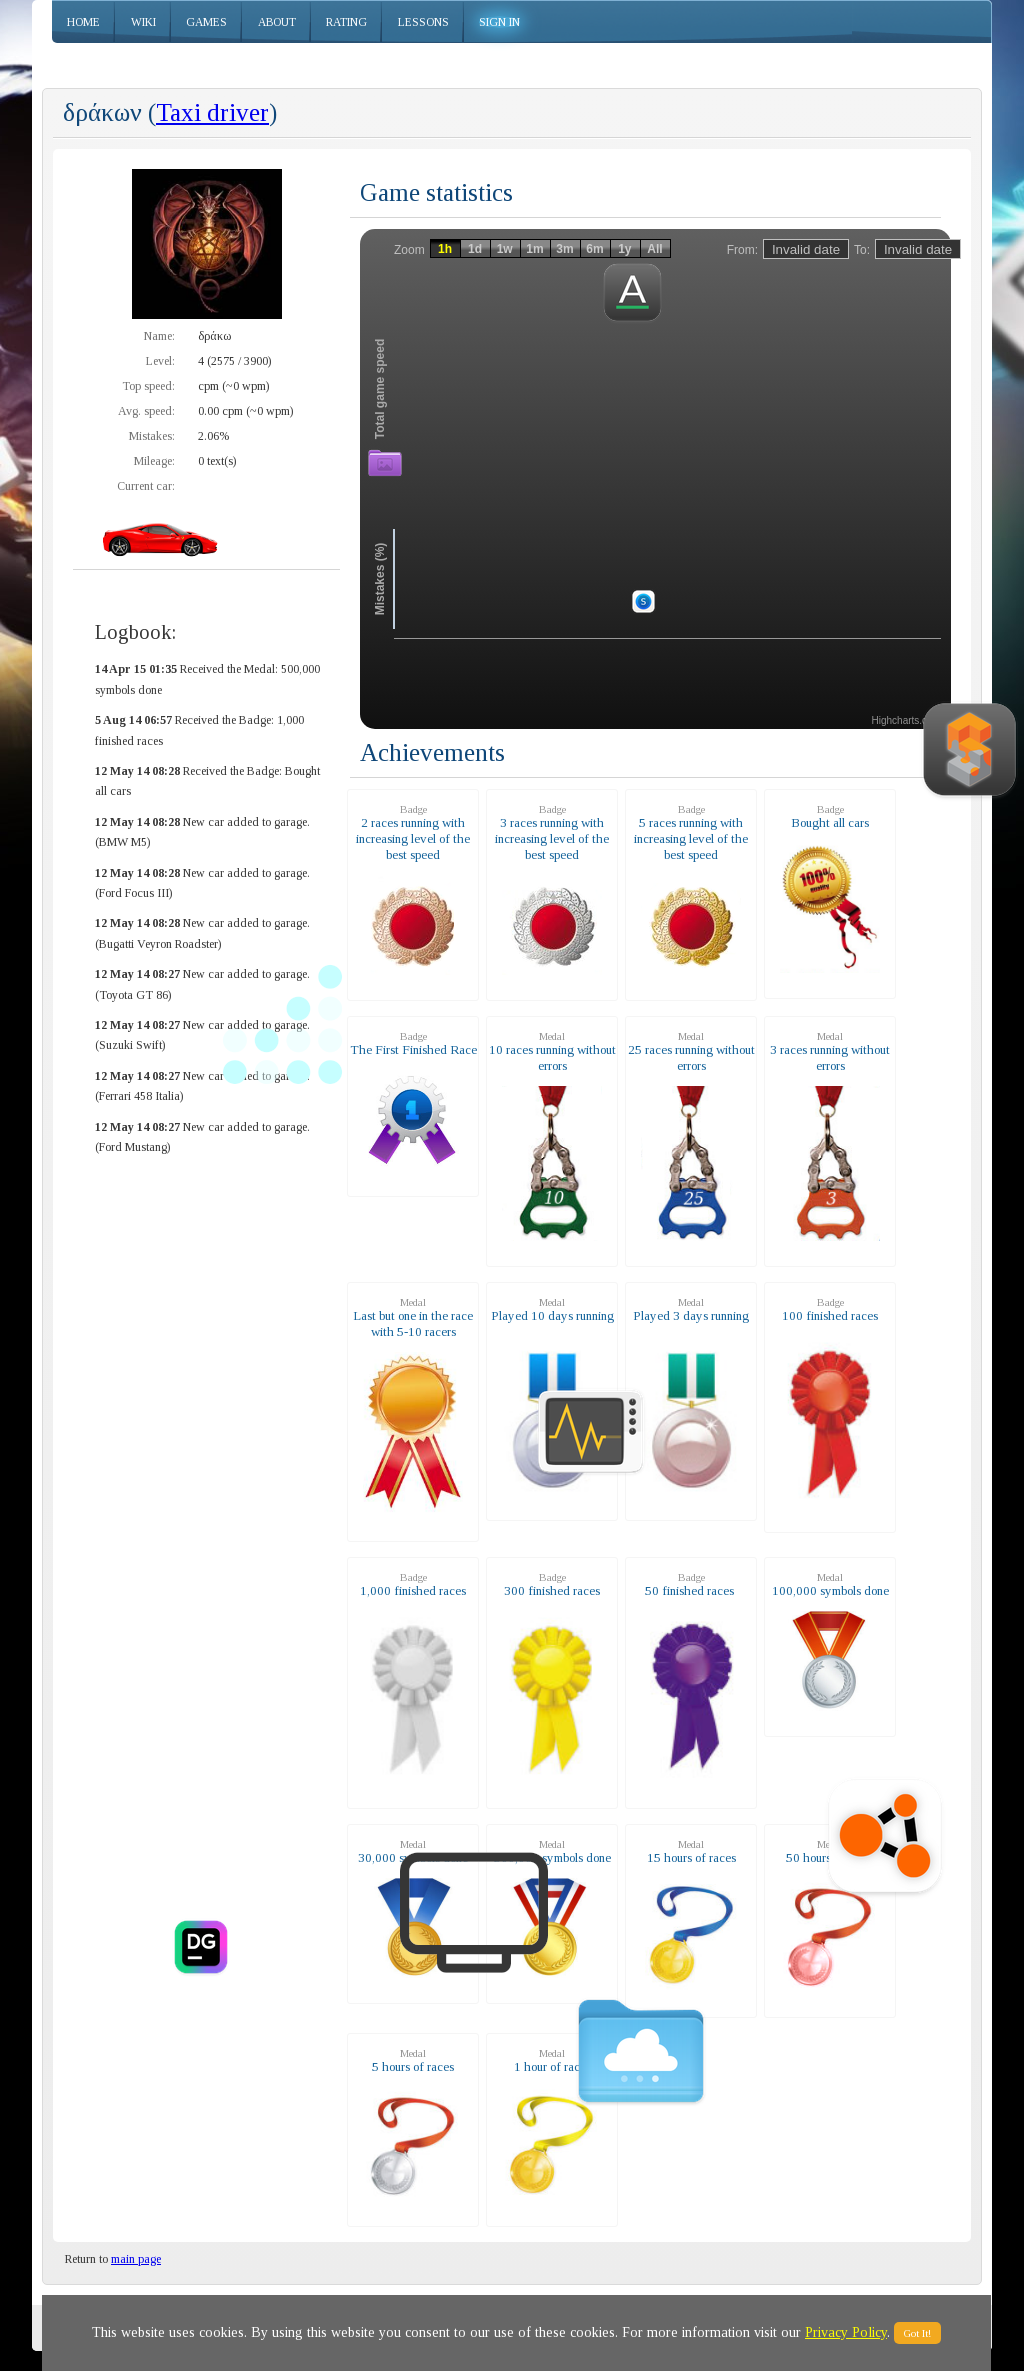 The width and height of the screenshot is (1024, 2371). Describe the element at coordinates (969, 749) in the screenshot. I see `open splash app` at that location.